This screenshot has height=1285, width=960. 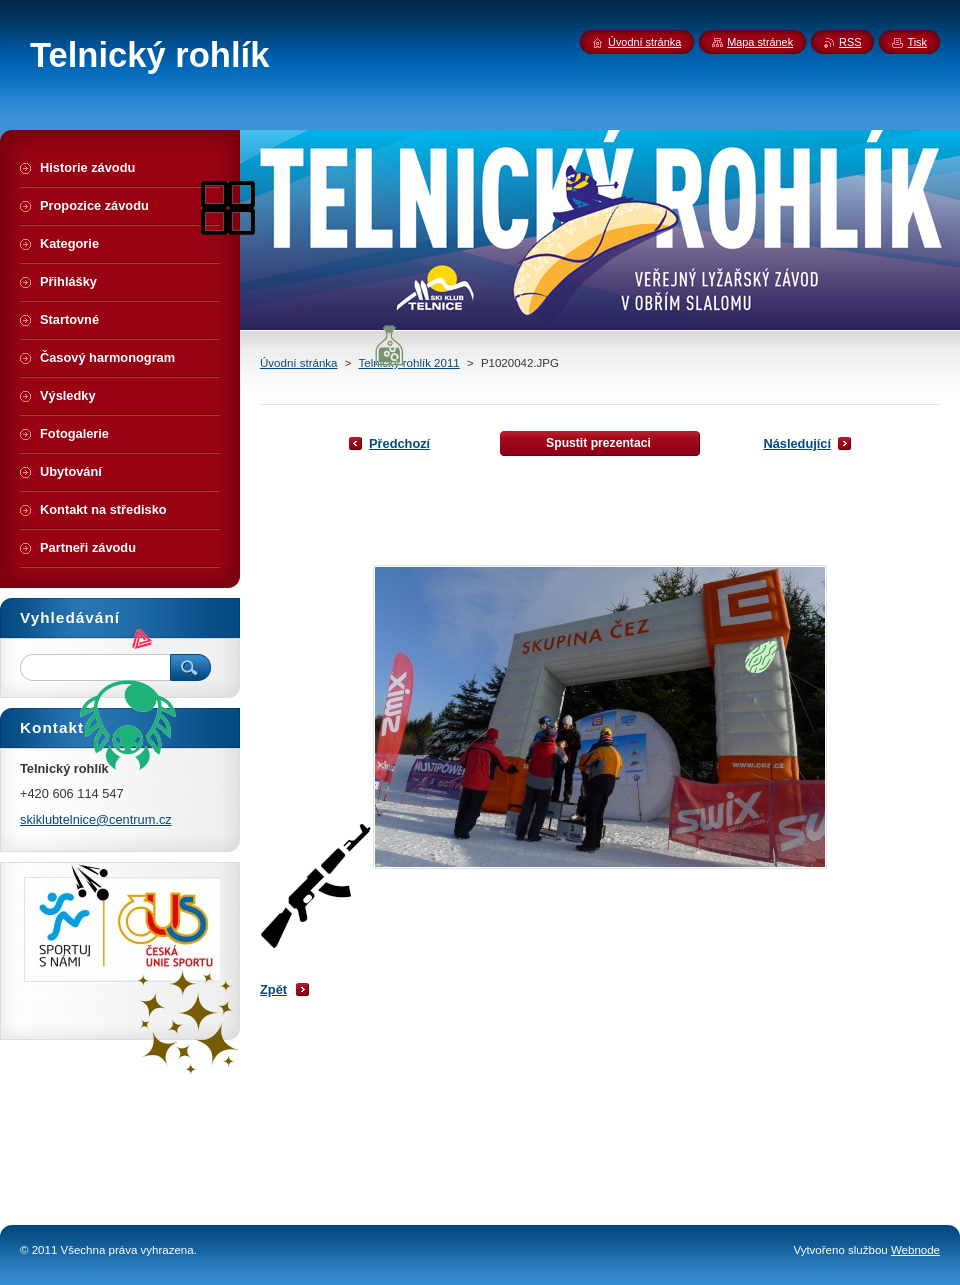 What do you see at coordinates (187, 1022) in the screenshot?
I see `indicates magic or special ability activation` at bounding box center [187, 1022].